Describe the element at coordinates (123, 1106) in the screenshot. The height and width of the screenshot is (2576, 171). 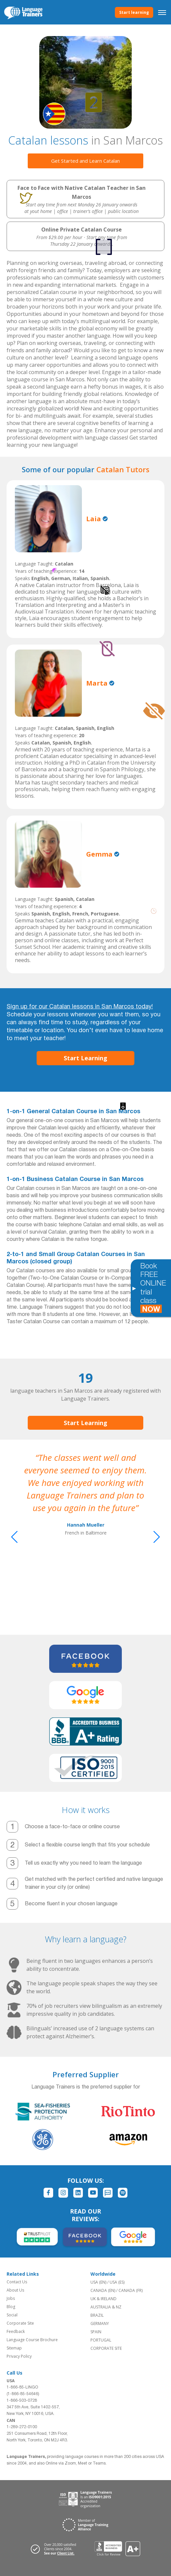
I see `access audio or speaker settings` at that location.